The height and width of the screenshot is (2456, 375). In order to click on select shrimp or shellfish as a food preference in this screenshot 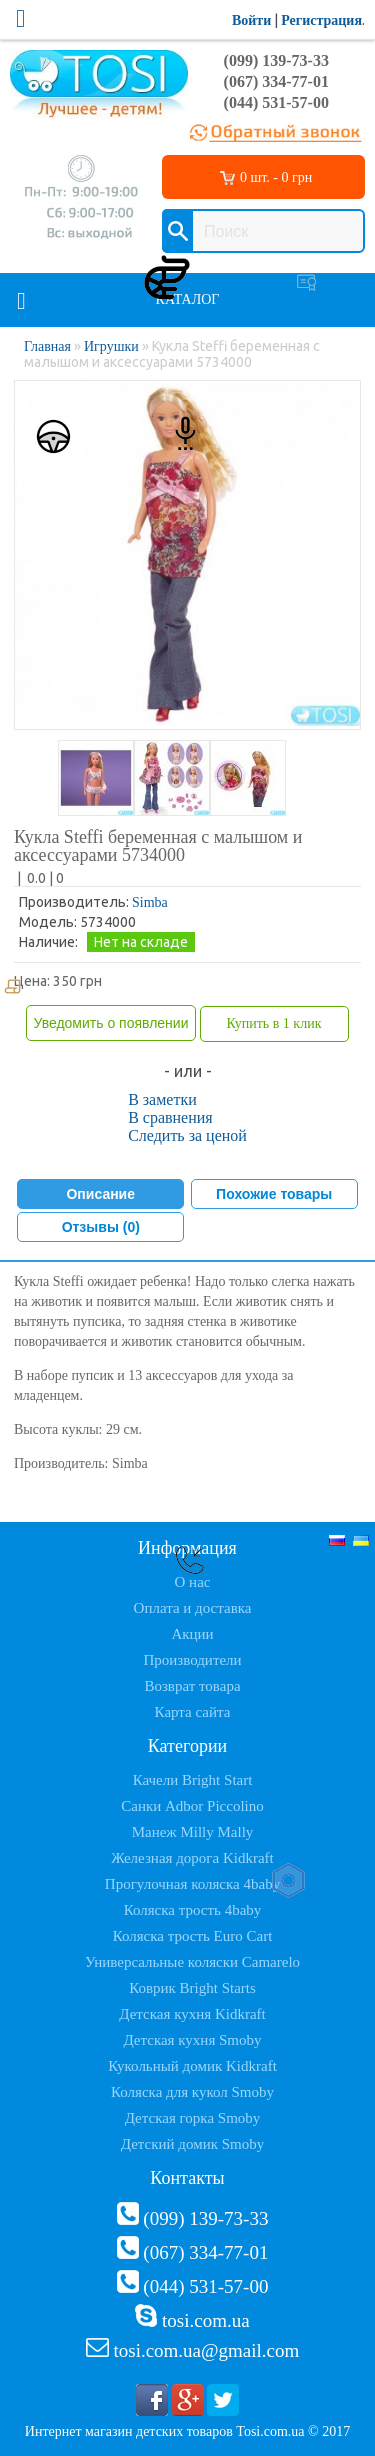, I will do `click(167, 278)`.